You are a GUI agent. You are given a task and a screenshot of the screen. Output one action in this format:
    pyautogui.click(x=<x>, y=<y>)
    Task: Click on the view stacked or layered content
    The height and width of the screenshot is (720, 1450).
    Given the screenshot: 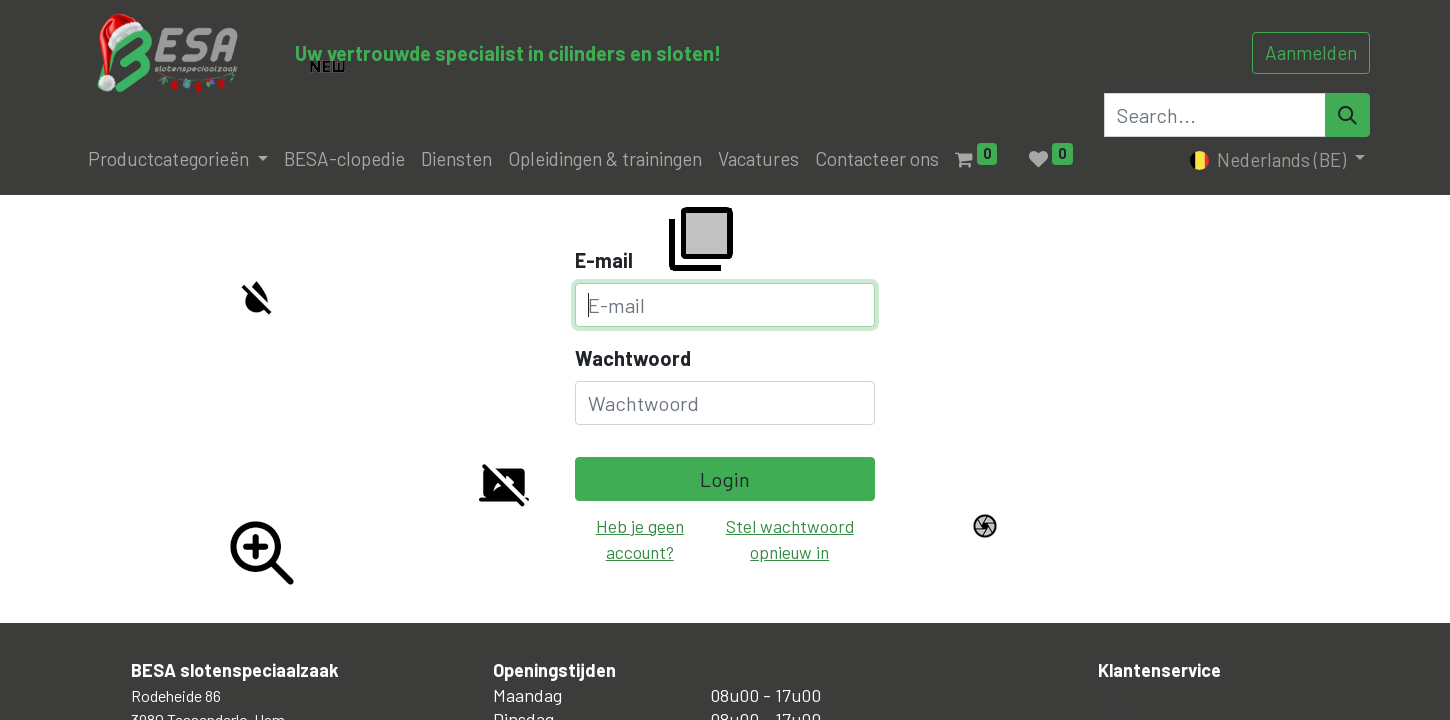 What is the action you would take?
    pyautogui.click(x=701, y=239)
    